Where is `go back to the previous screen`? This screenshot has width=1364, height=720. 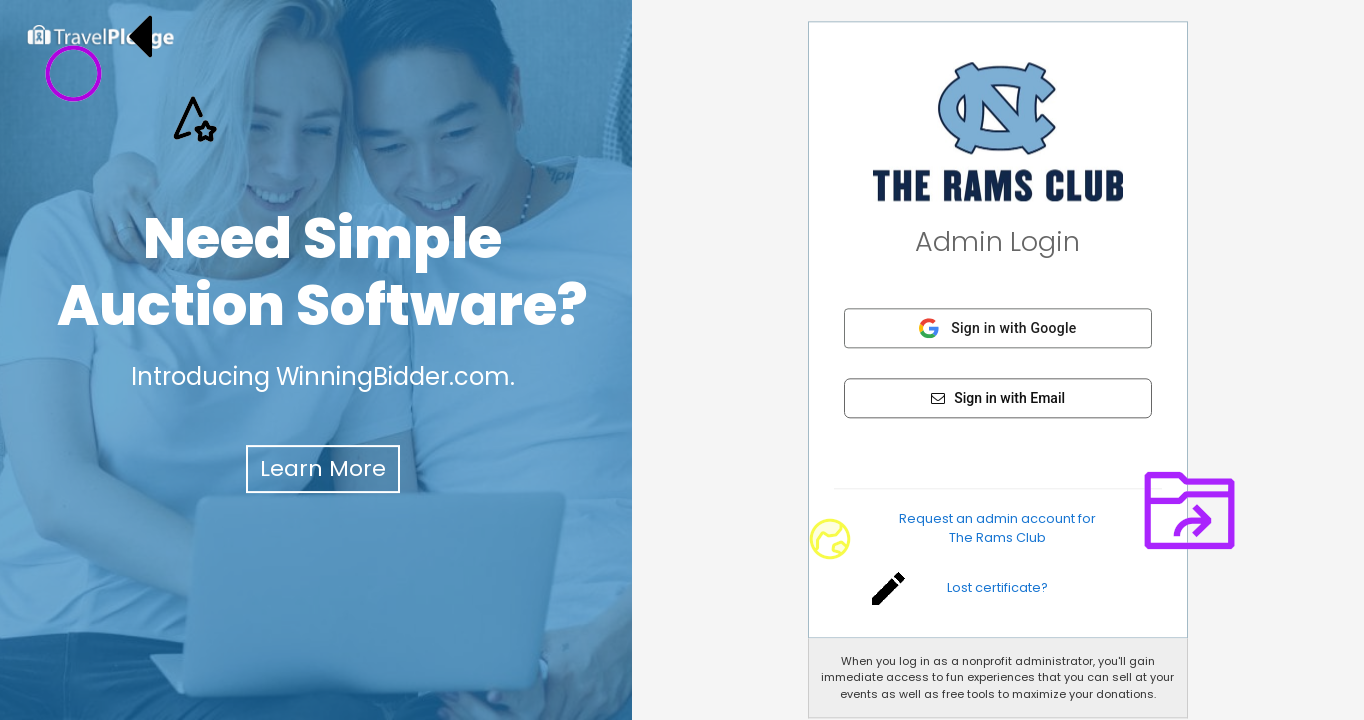 go back to the previous screen is located at coordinates (142, 36).